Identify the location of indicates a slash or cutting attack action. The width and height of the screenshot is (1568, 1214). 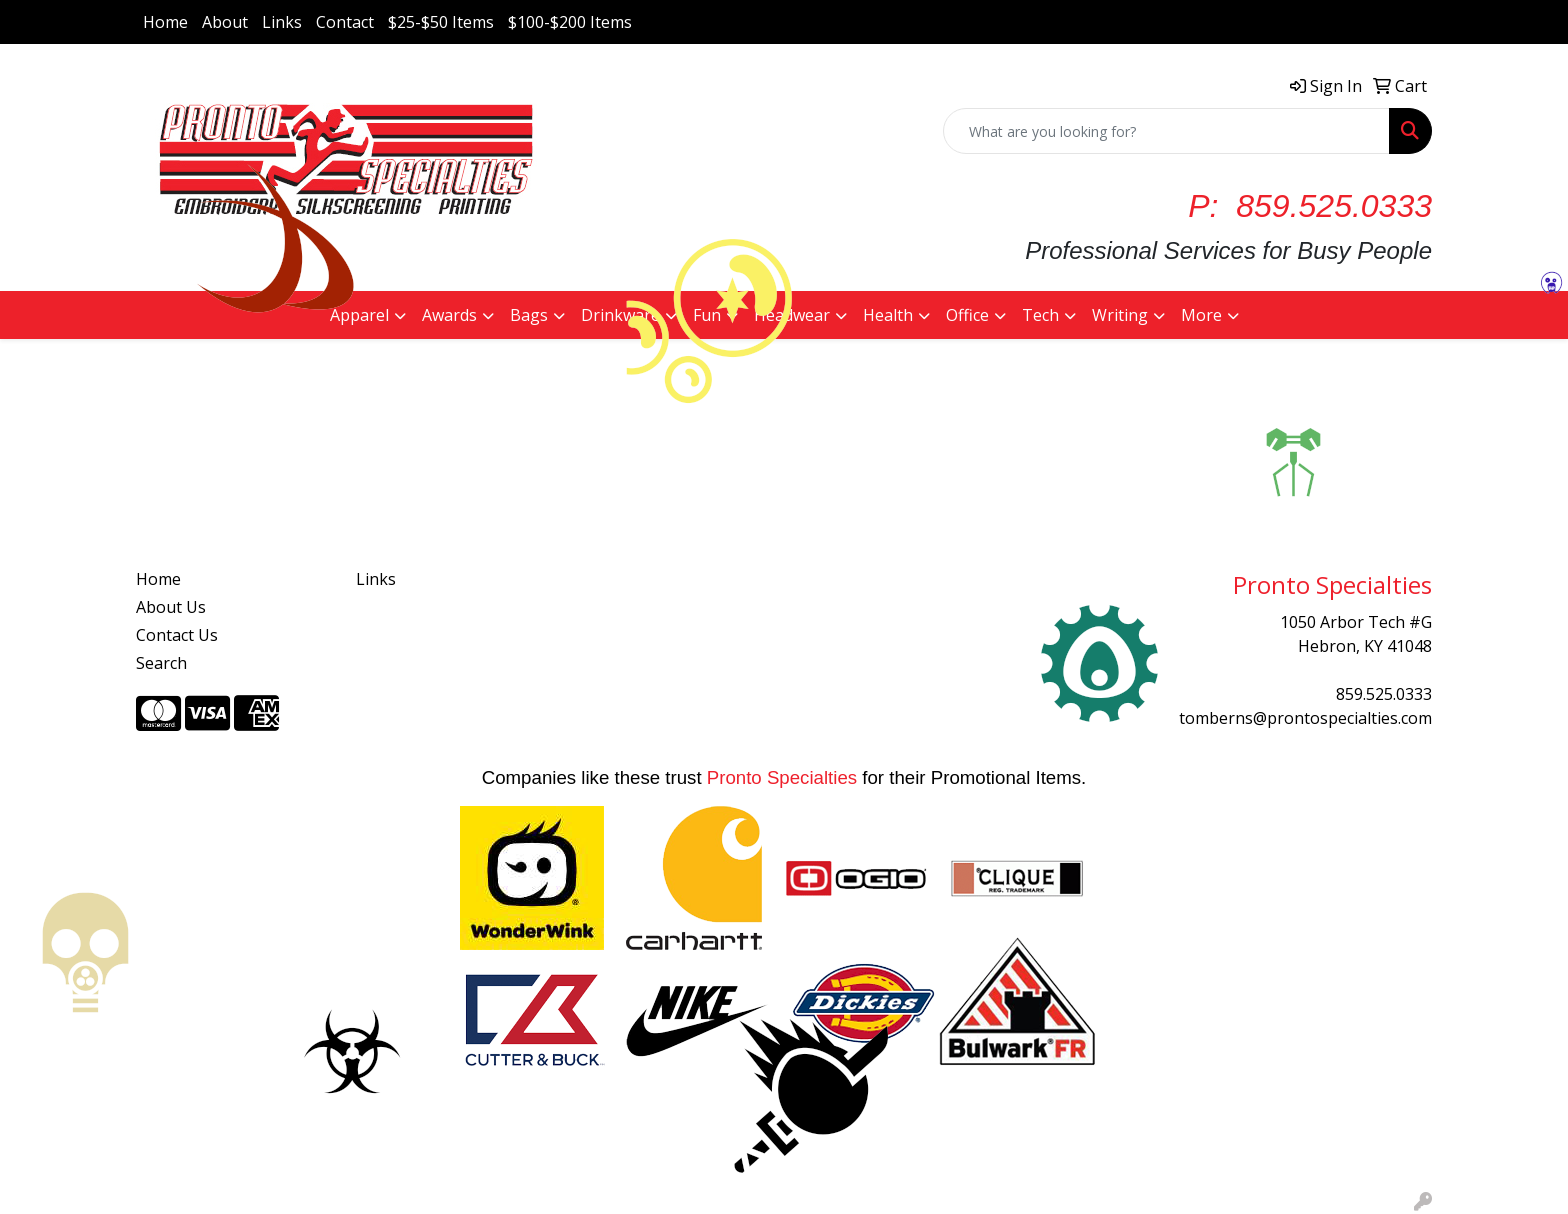
(274, 245).